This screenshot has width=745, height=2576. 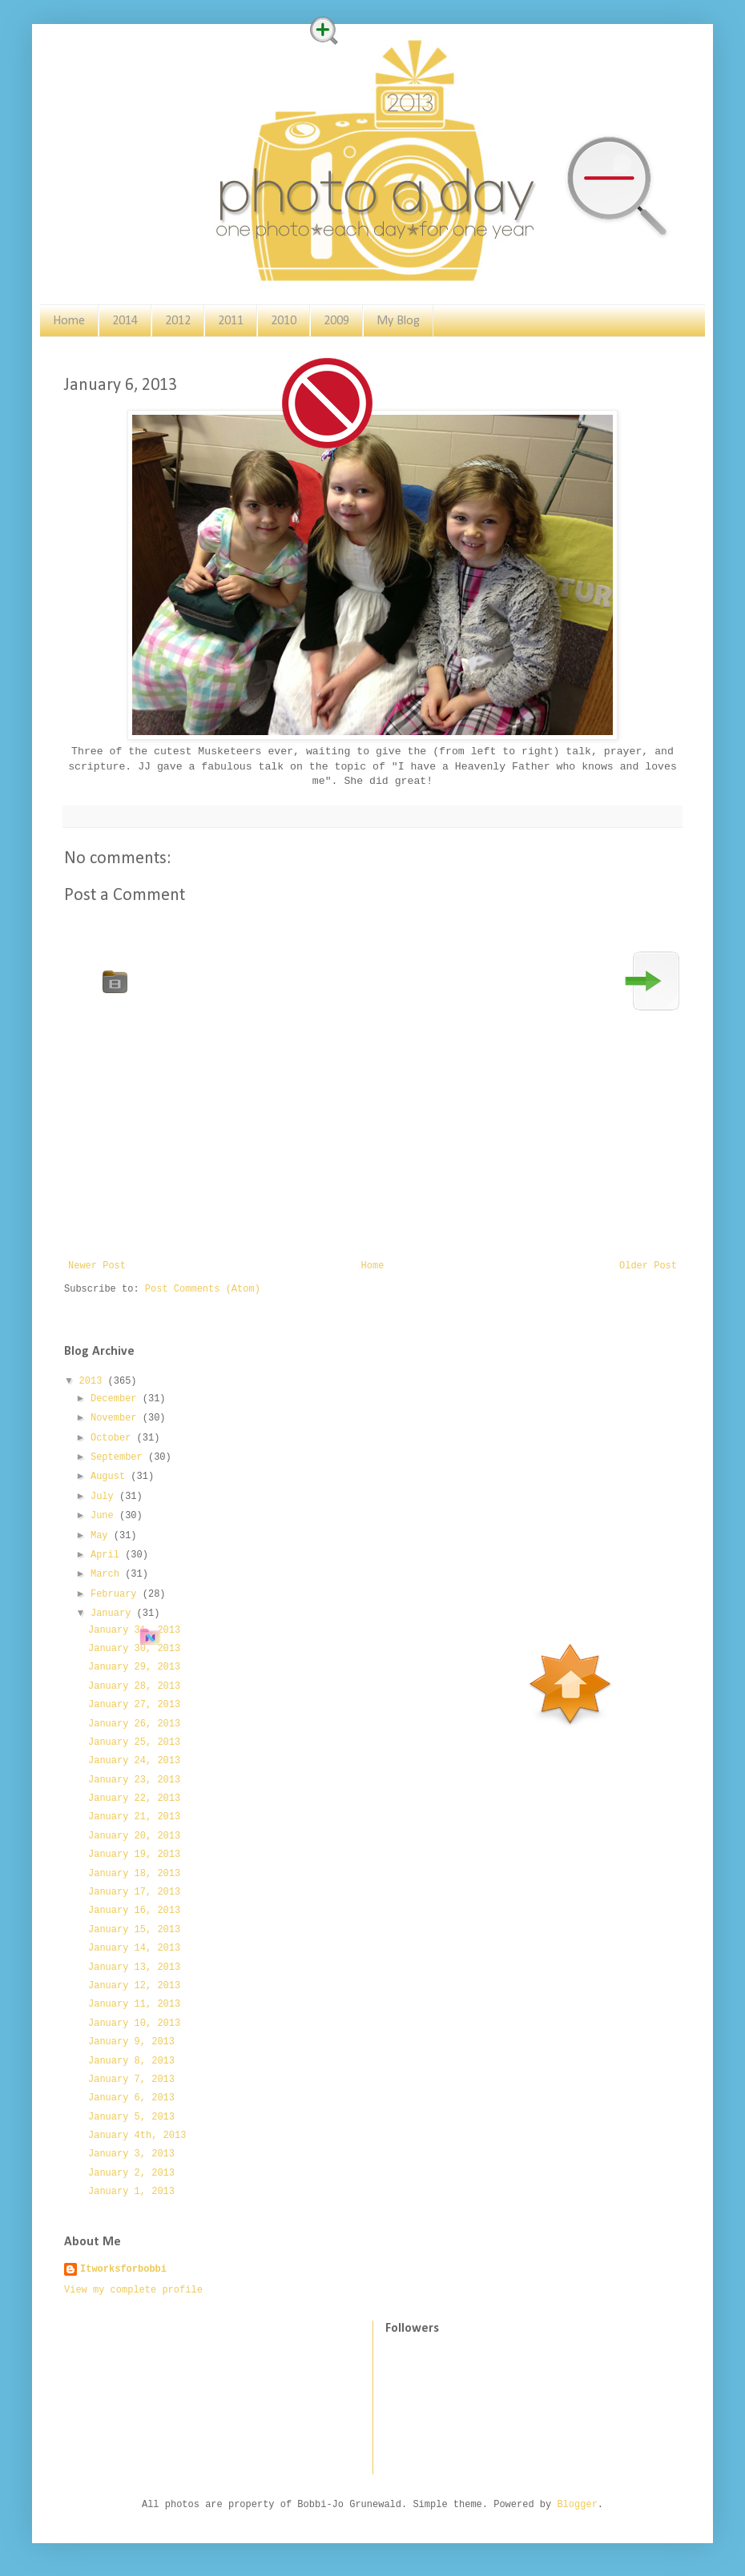 What do you see at coordinates (150, 1637) in the screenshot?
I see `open android nougat files folder` at bounding box center [150, 1637].